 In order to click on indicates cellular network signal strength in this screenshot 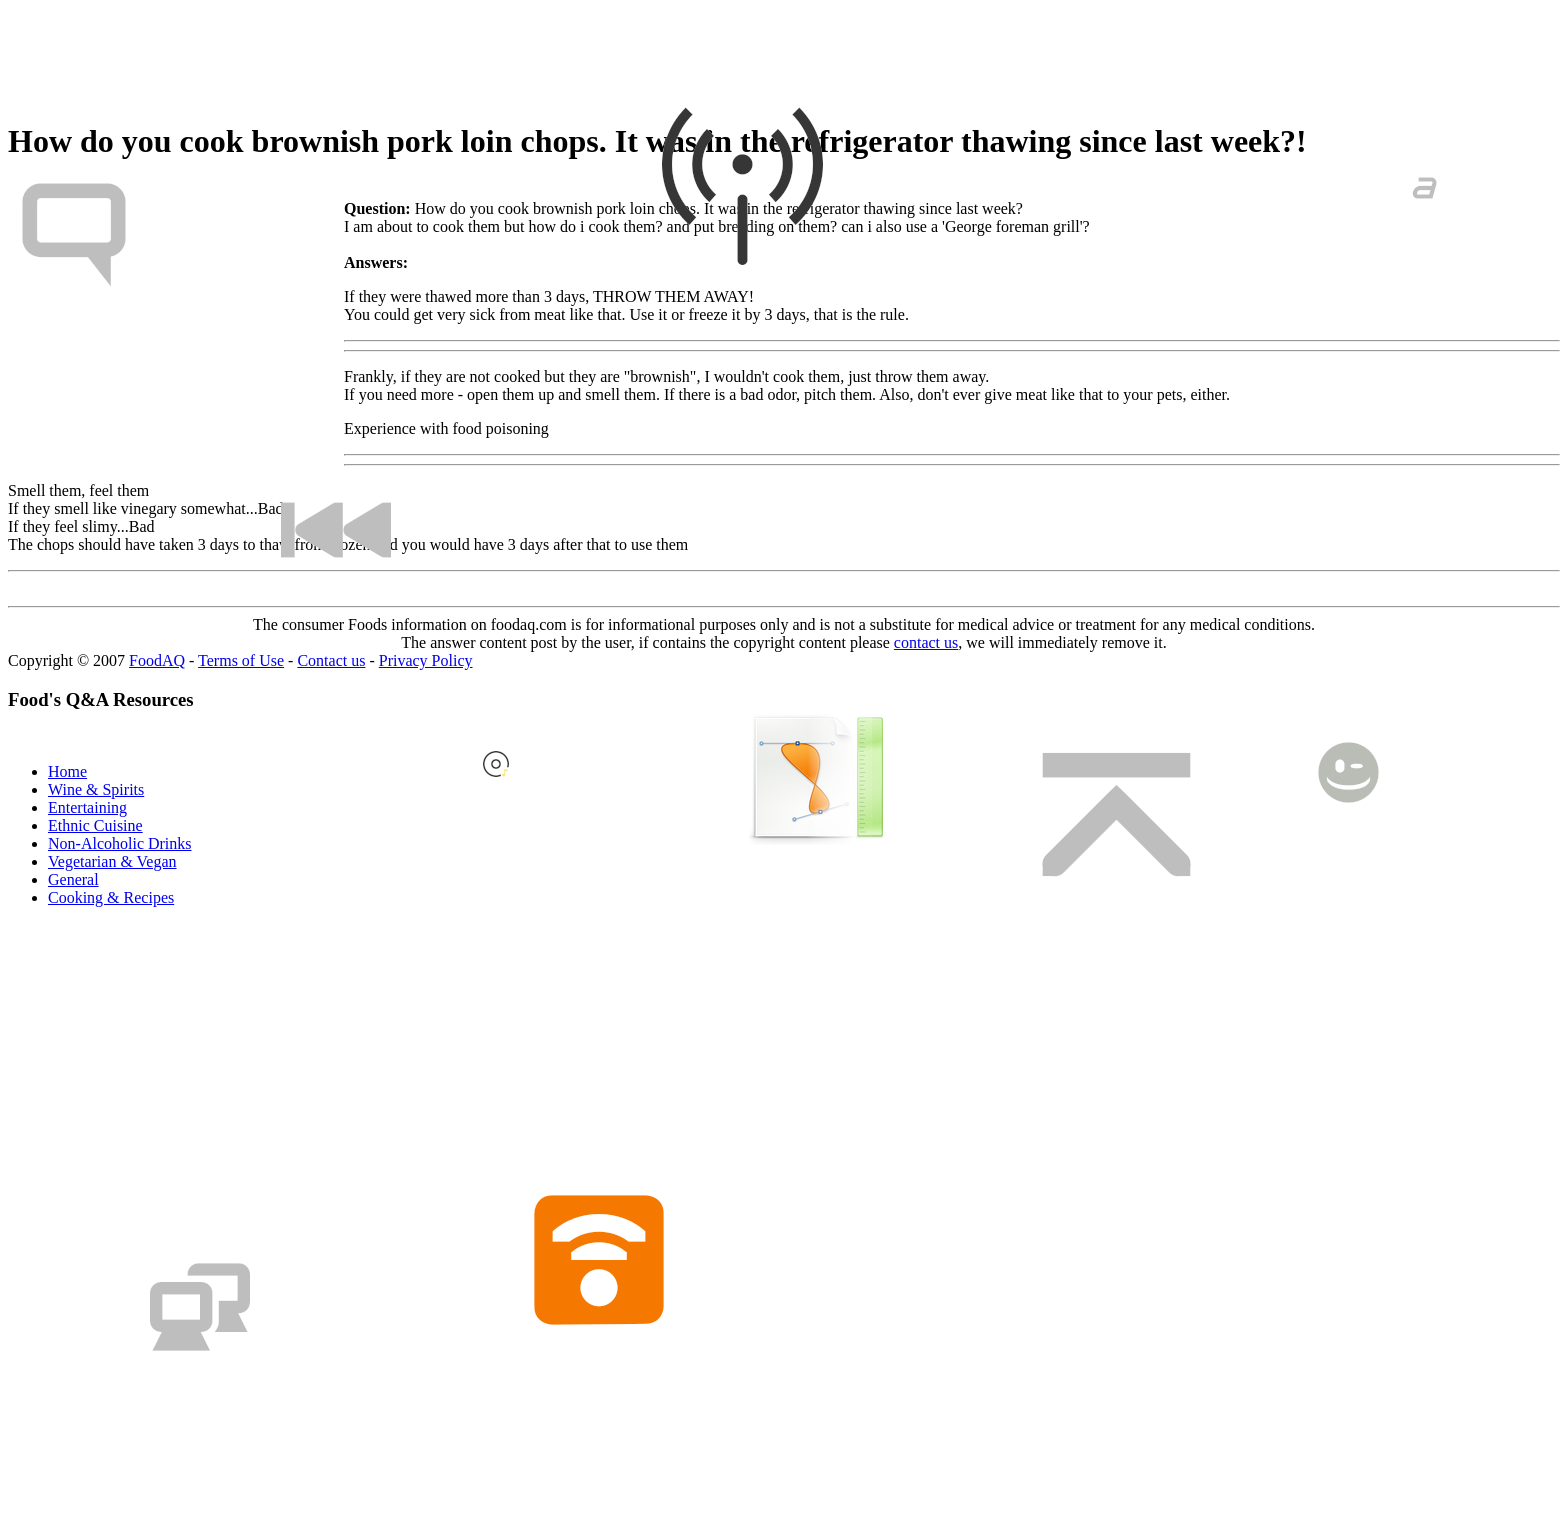, I will do `click(742, 184)`.